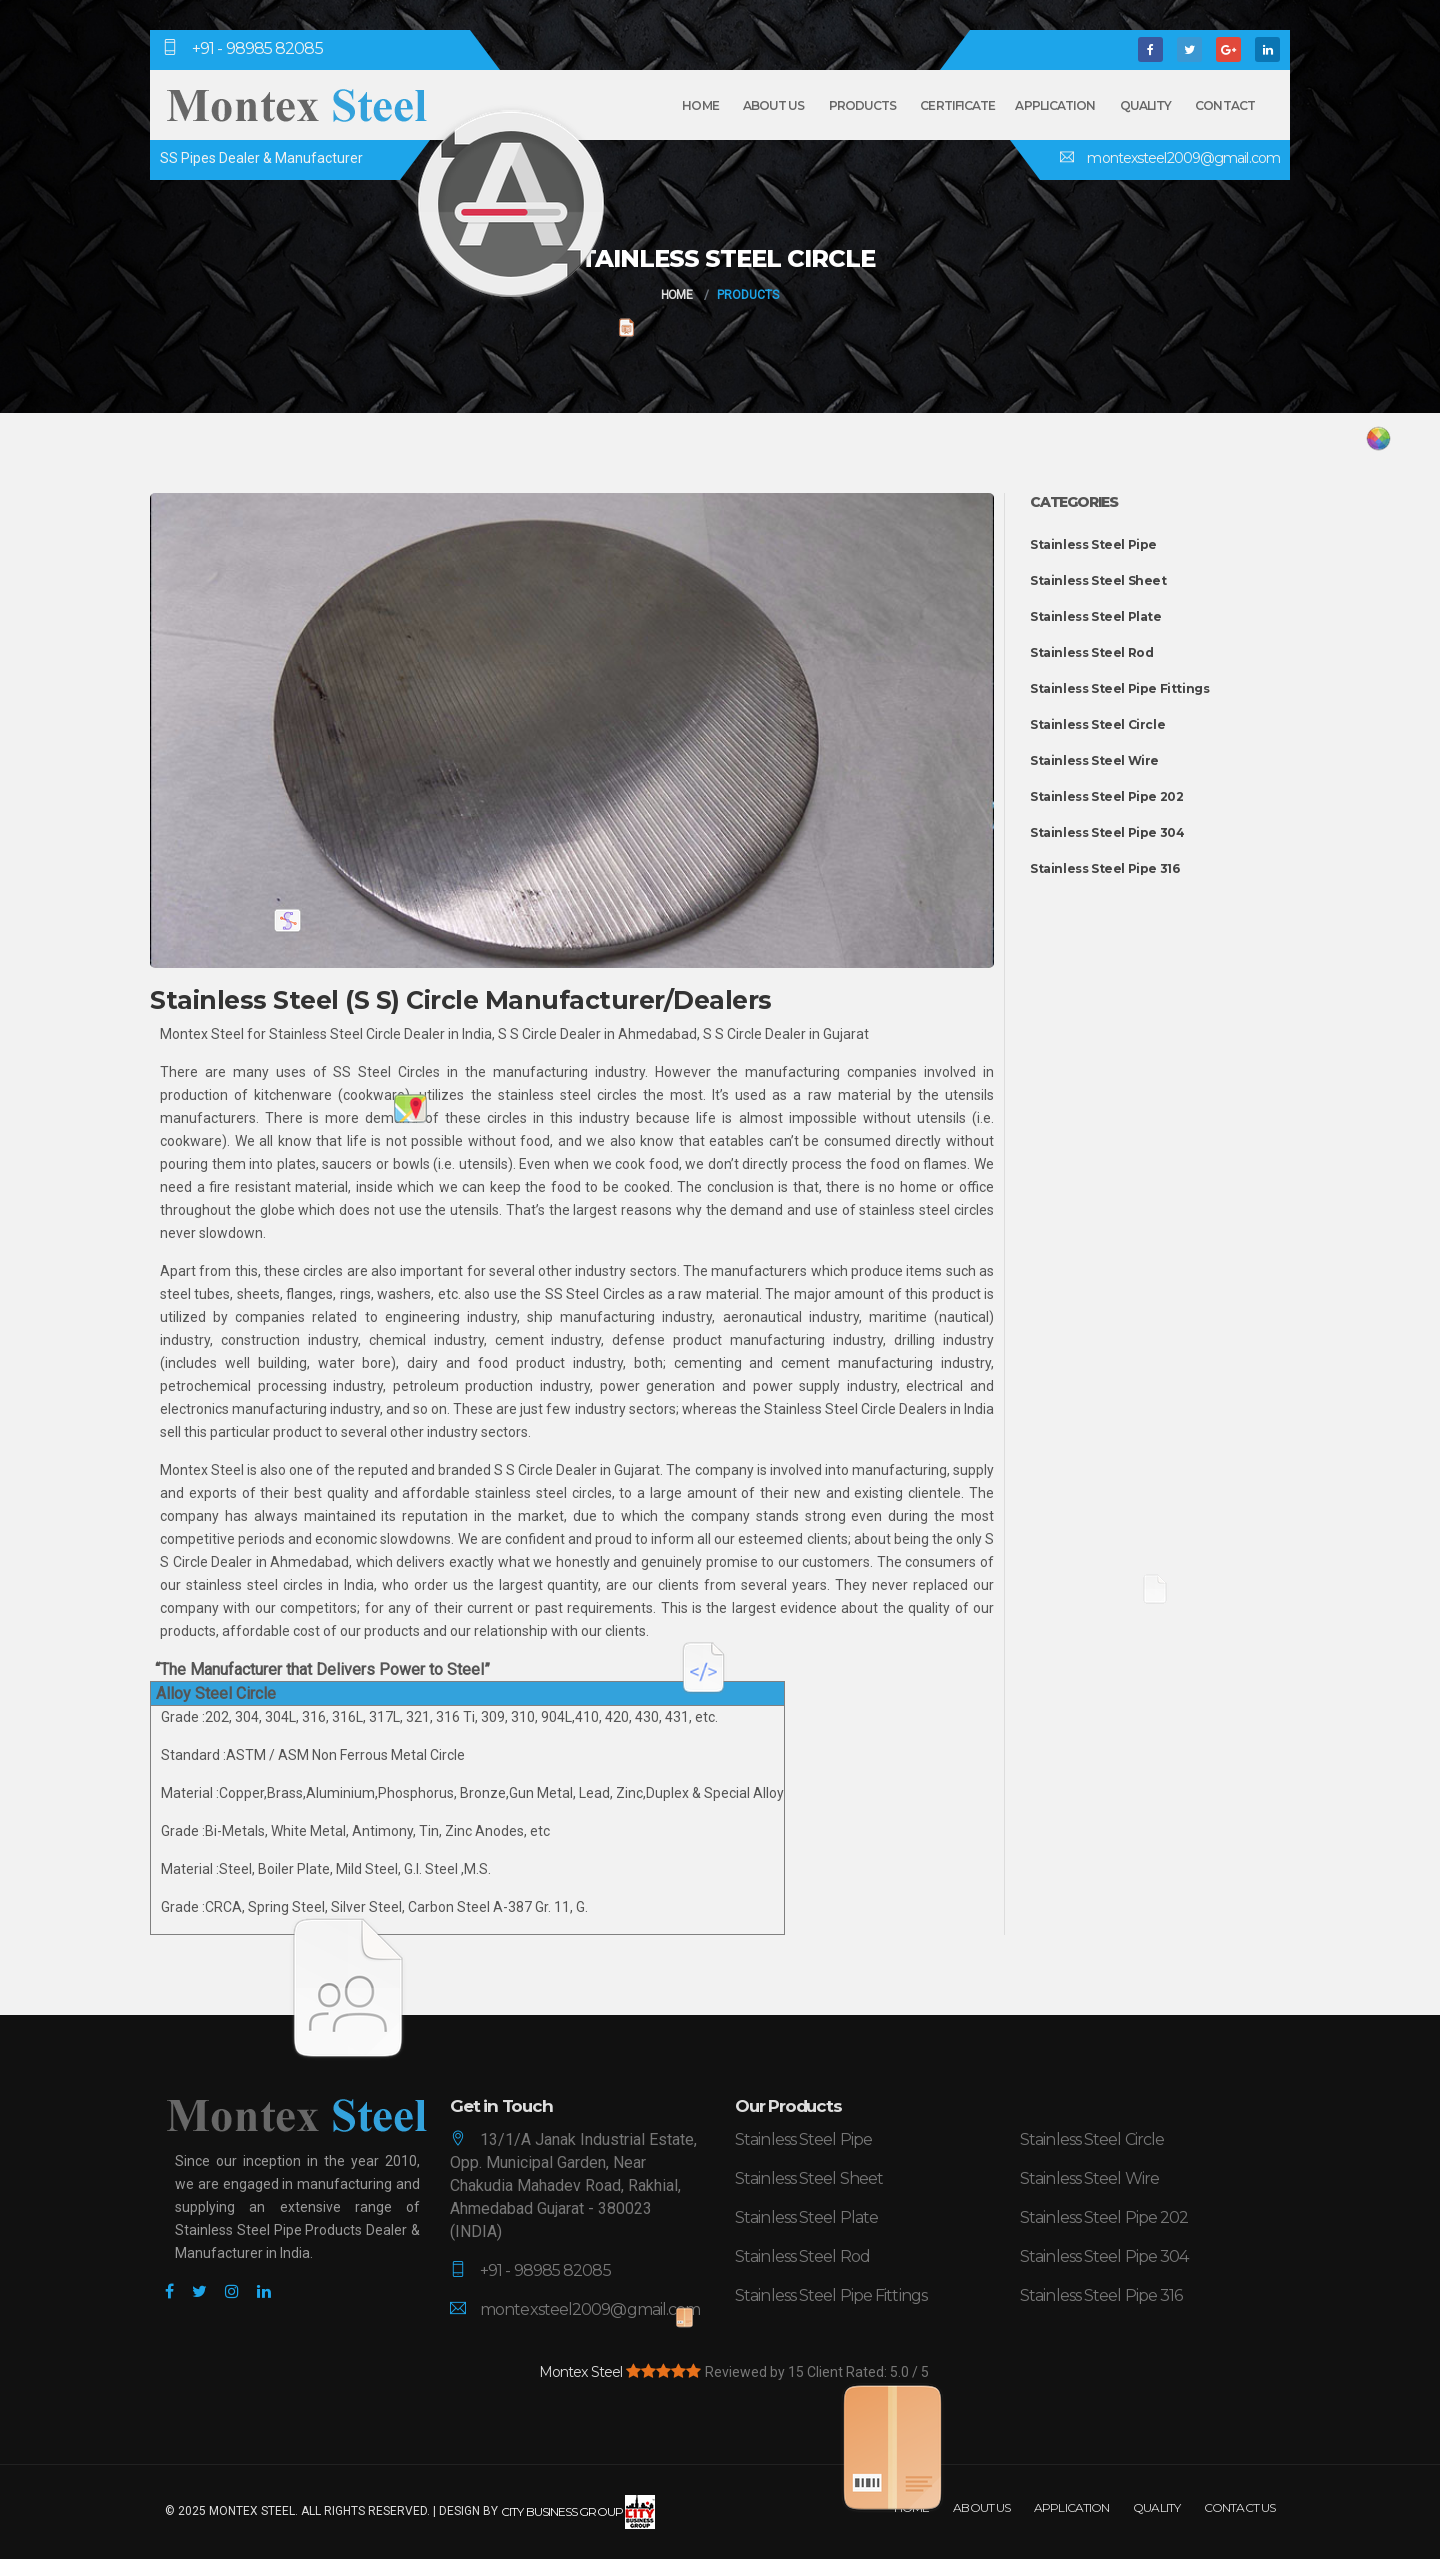 Image resolution: width=1440 pixels, height=2559 pixels. What do you see at coordinates (892, 2447) in the screenshot?
I see `compressed file or archive` at bounding box center [892, 2447].